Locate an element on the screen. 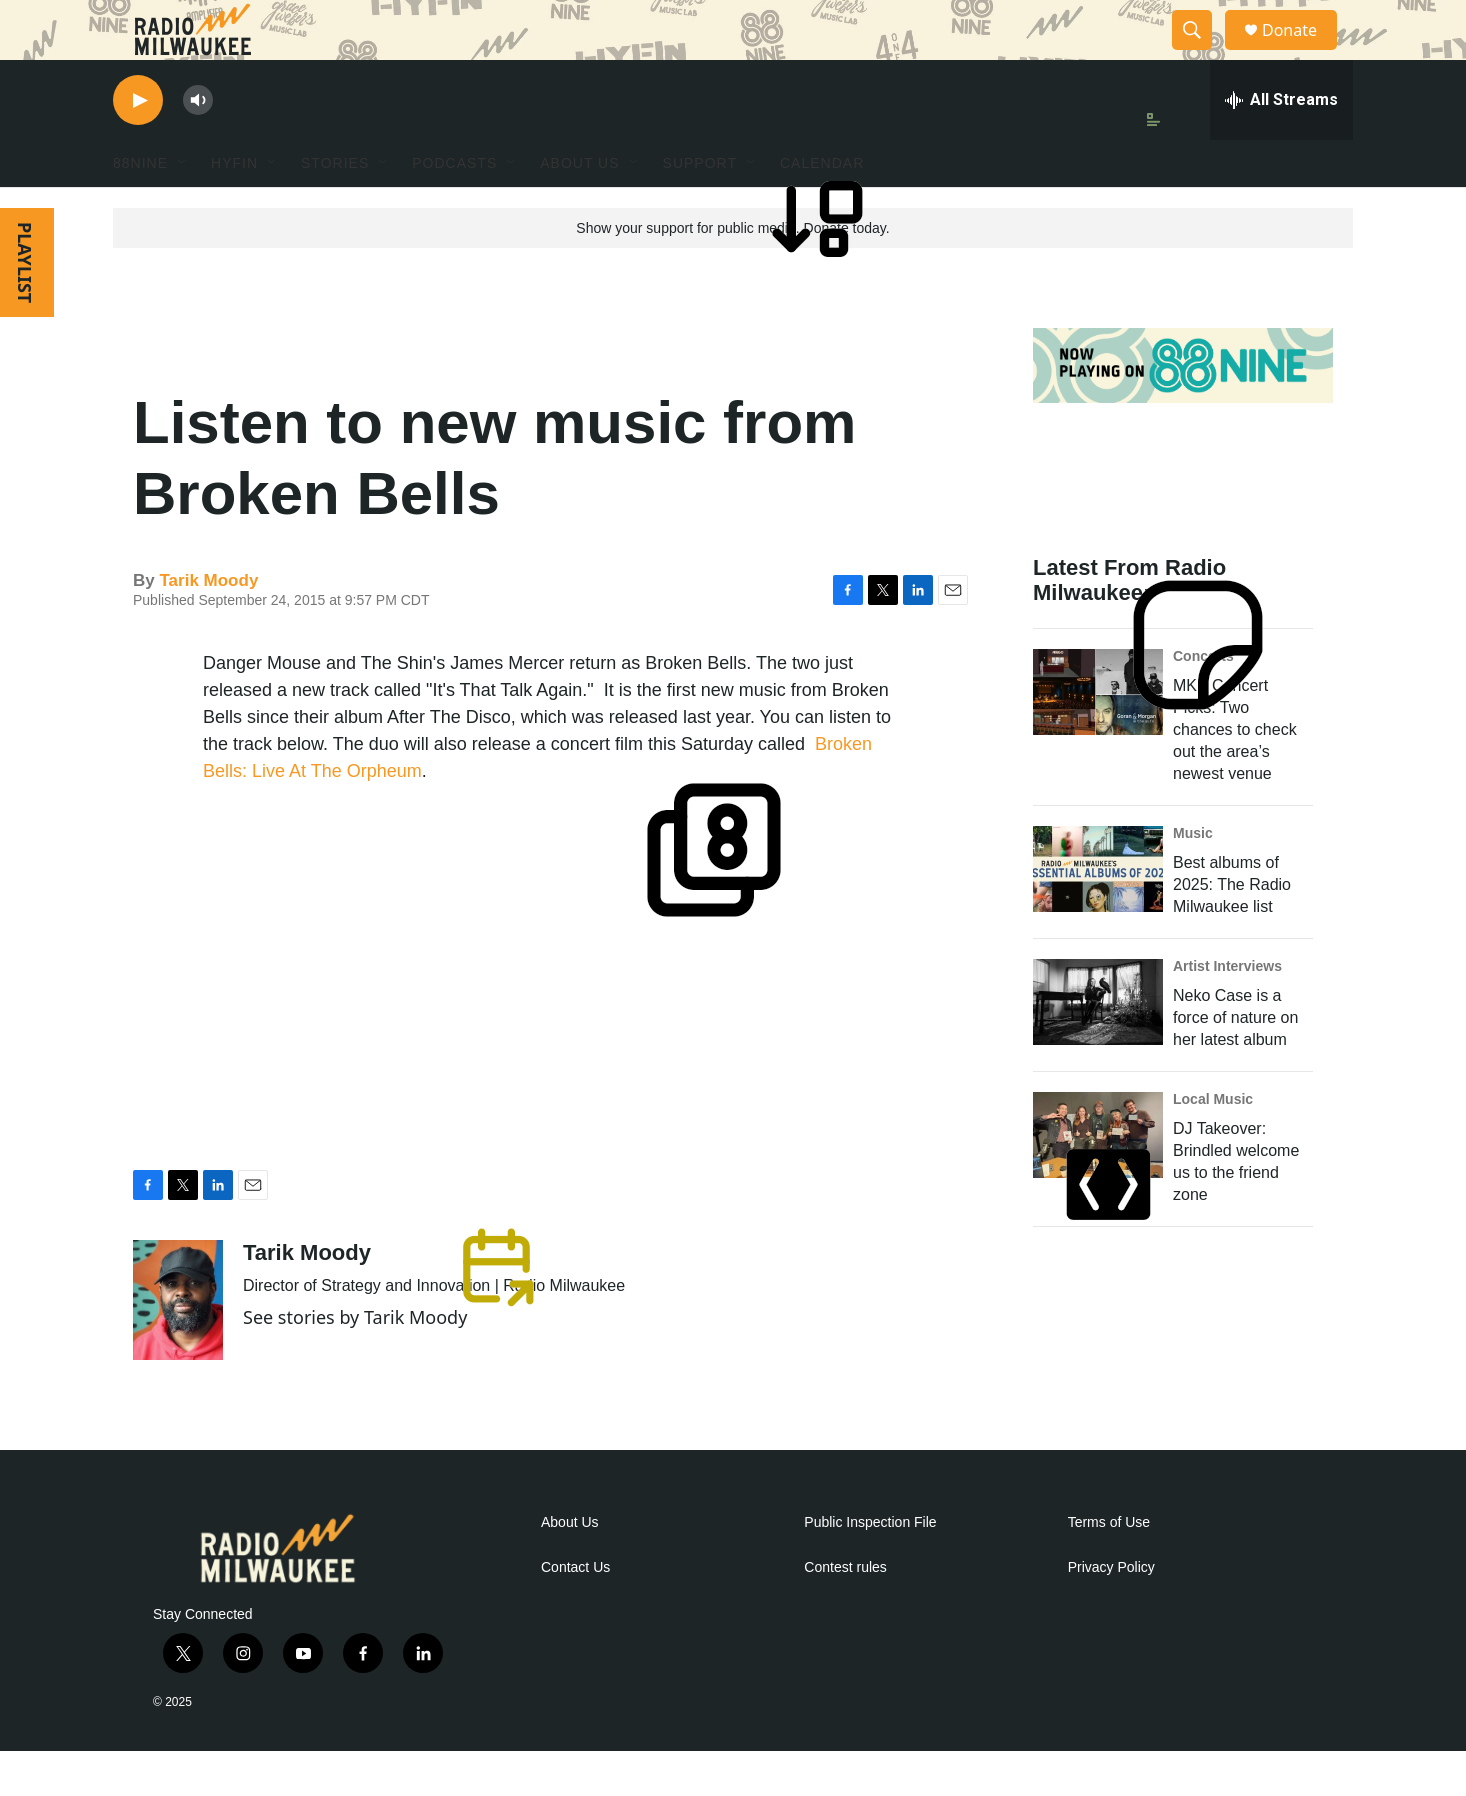 The width and height of the screenshot is (1466, 1796). add a caption to an image or media is located at coordinates (1153, 119).